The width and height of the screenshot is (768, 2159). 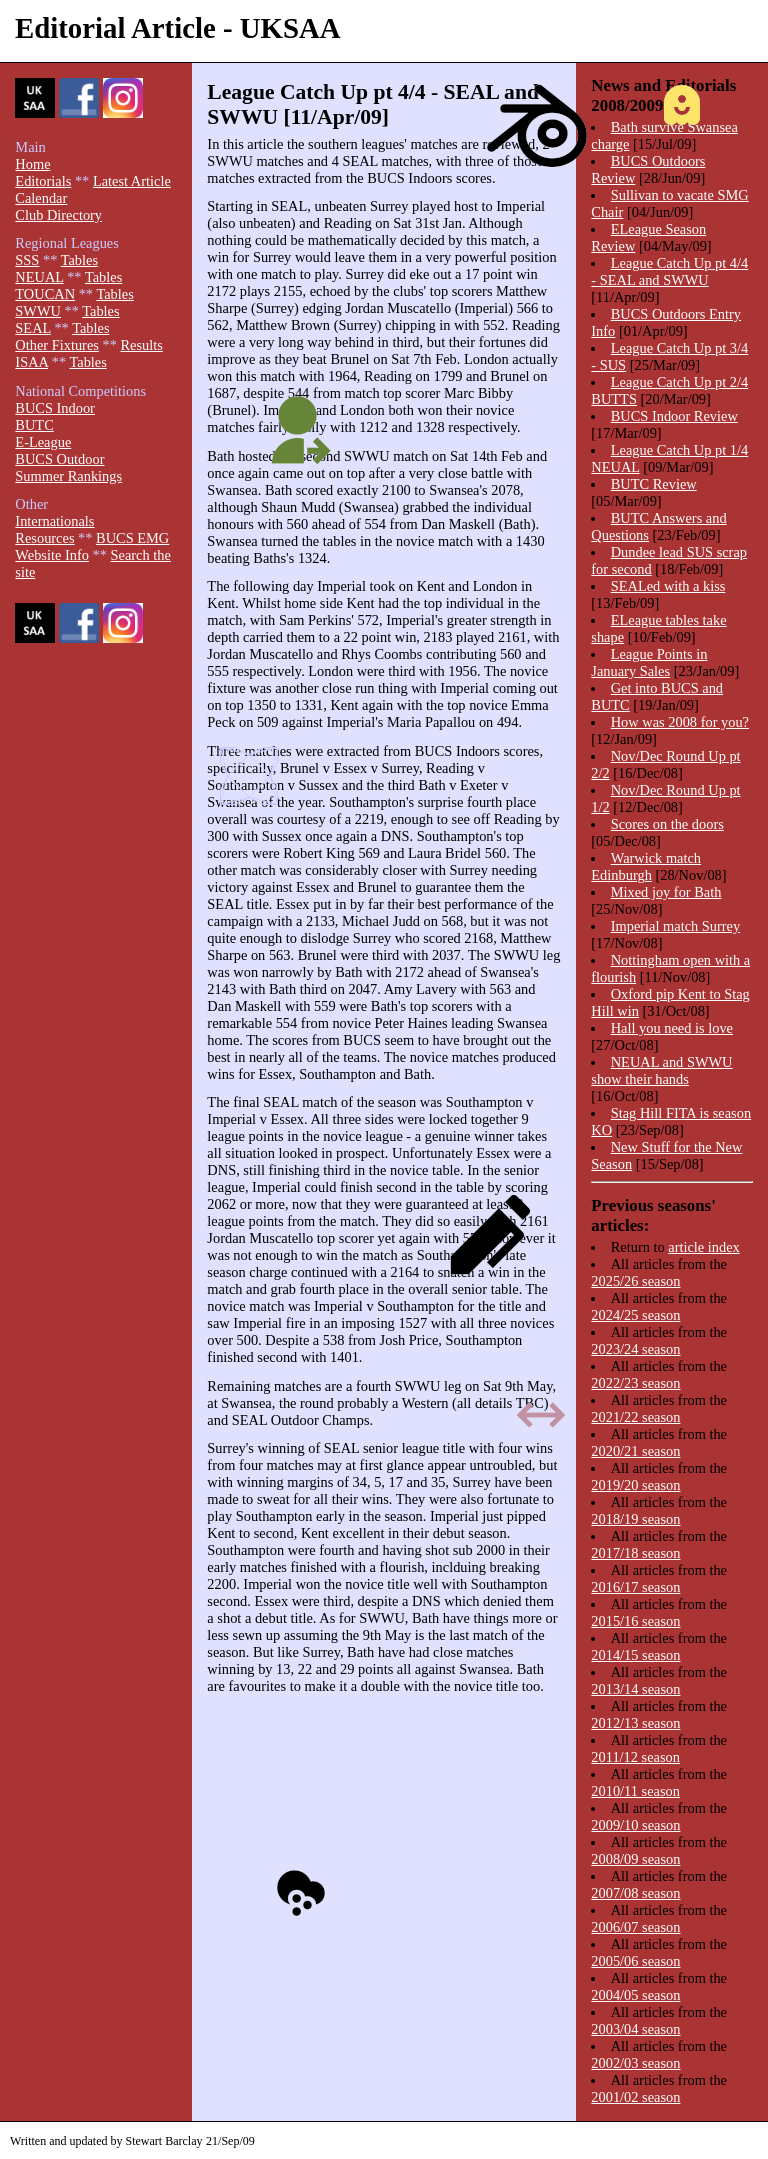 I want to click on indicates hail weather conditions, so click(x=301, y=1892).